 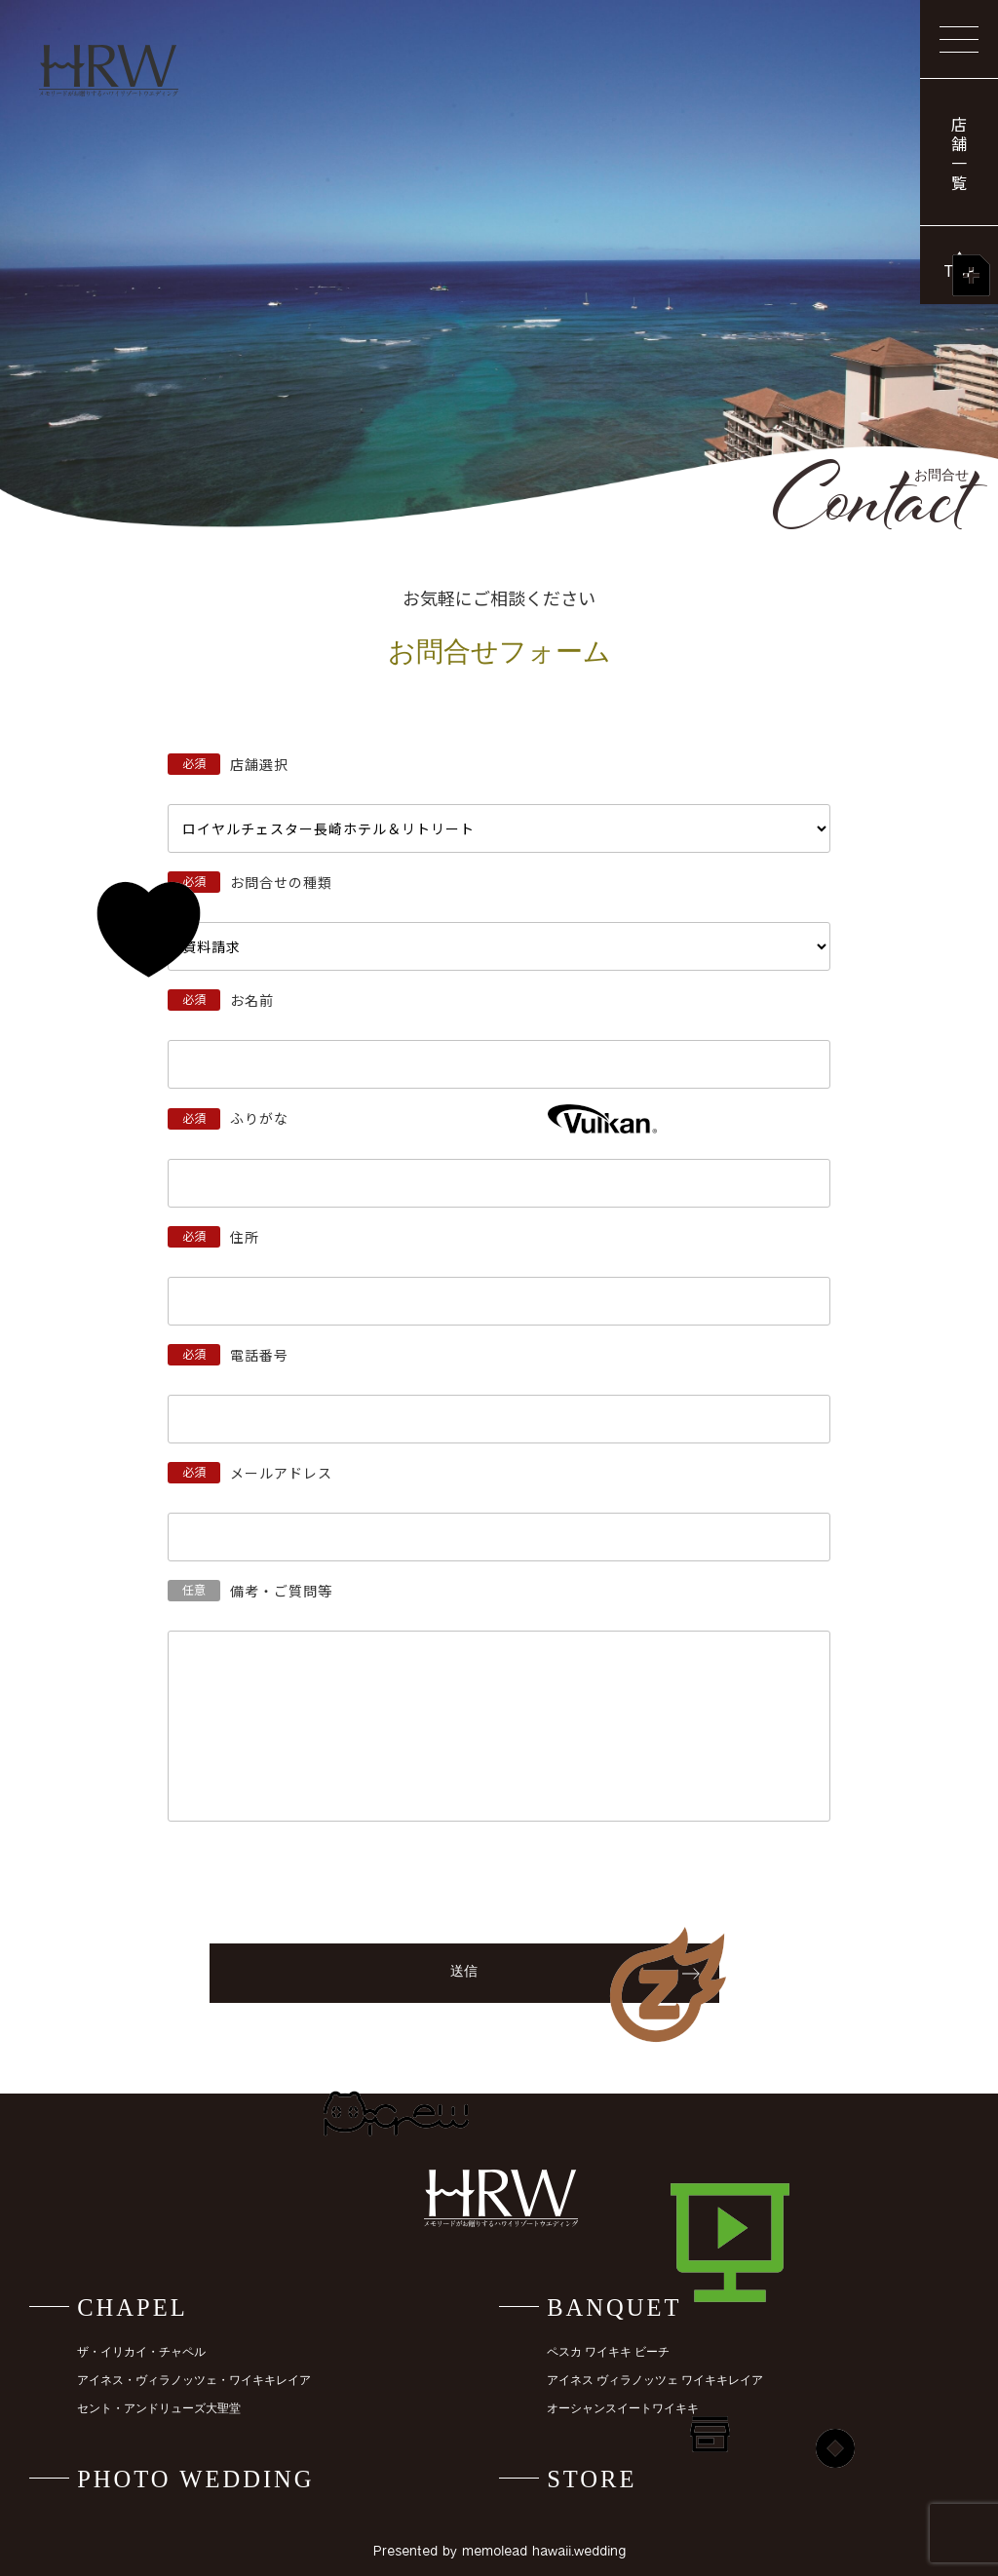 I want to click on create a new file, so click(x=971, y=275).